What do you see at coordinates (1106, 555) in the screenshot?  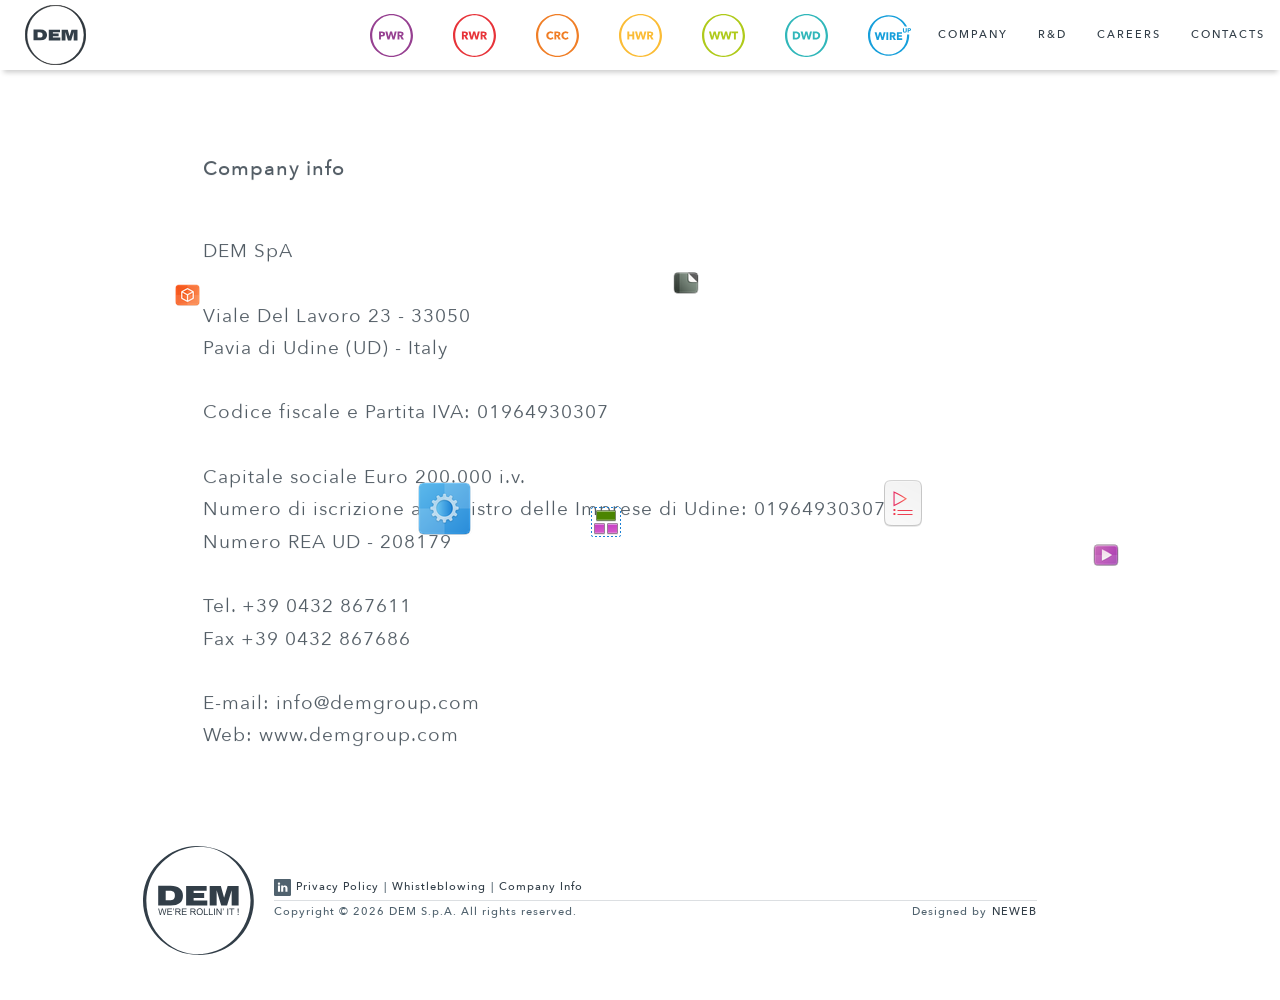 I see `open multimedia or media player app` at bounding box center [1106, 555].